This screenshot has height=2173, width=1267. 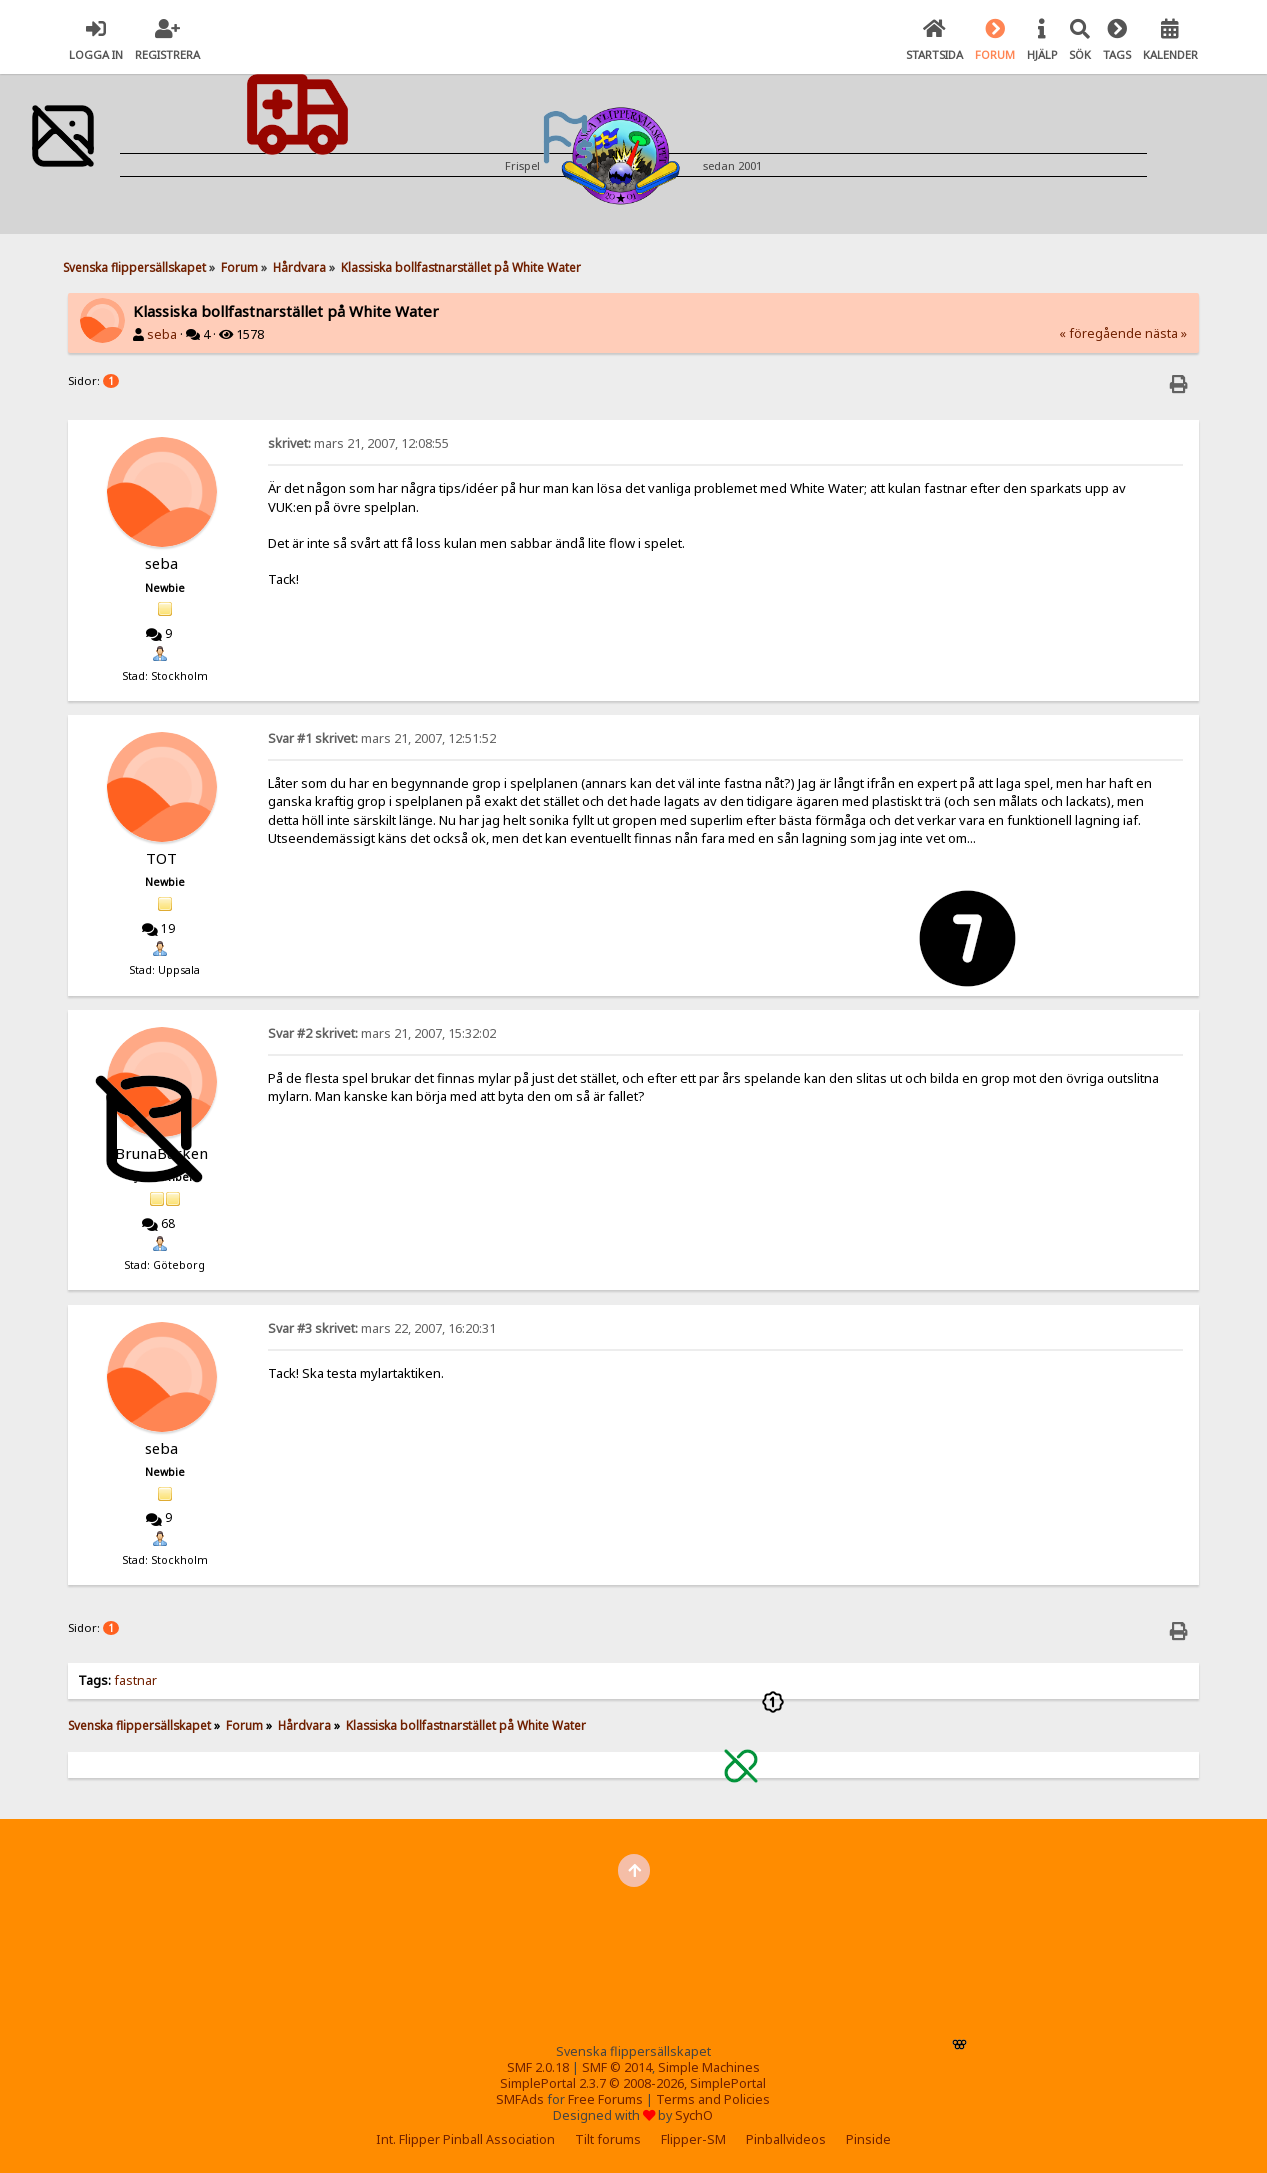 What do you see at coordinates (565, 136) in the screenshot?
I see `flag a financial transaction or payment` at bounding box center [565, 136].